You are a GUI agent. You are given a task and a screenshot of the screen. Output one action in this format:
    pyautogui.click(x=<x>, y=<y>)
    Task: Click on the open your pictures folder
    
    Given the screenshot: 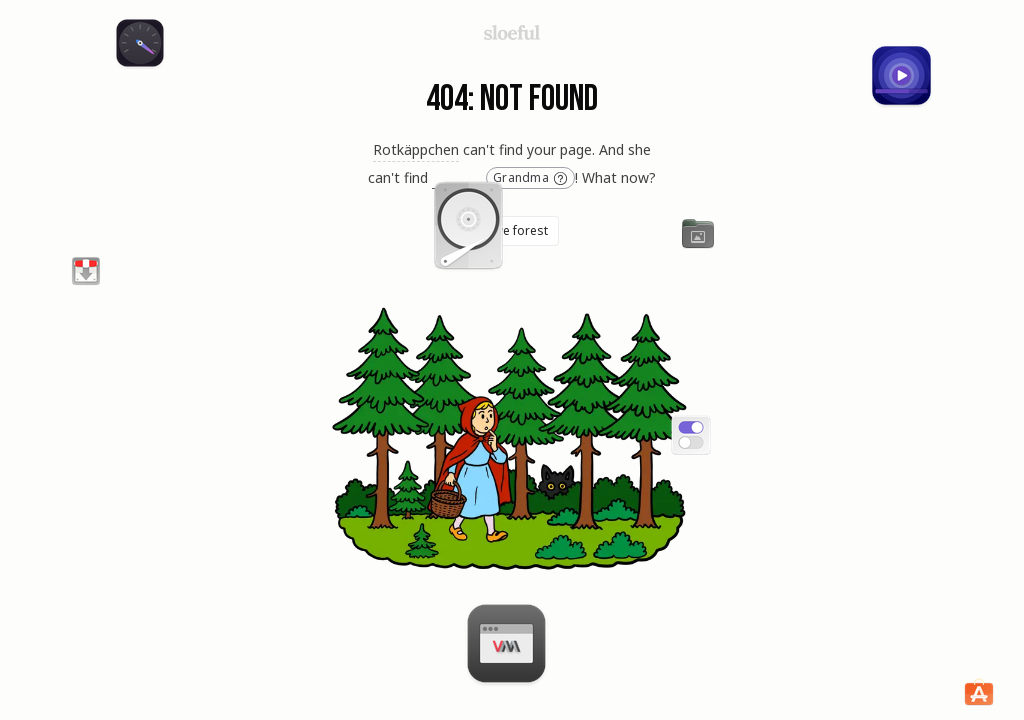 What is the action you would take?
    pyautogui.click(x=698, y=233)
    